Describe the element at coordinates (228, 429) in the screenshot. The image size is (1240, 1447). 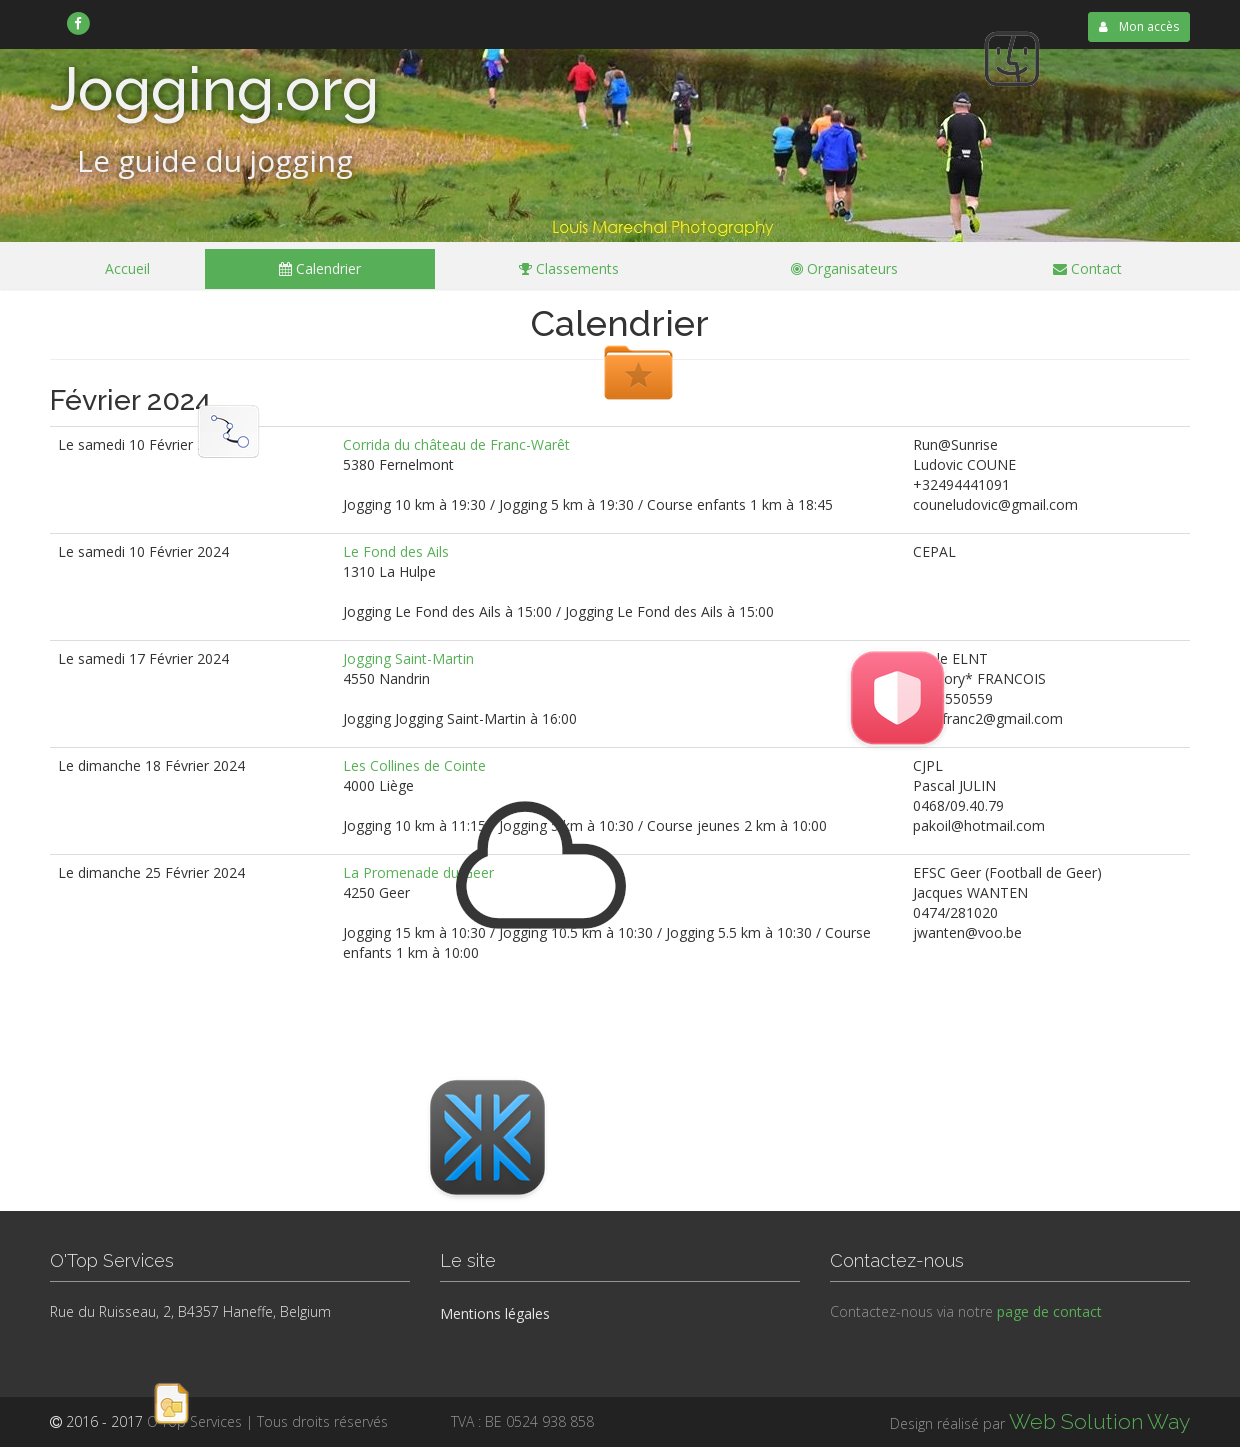
I see `open a karbon vector graphics file` at that location.